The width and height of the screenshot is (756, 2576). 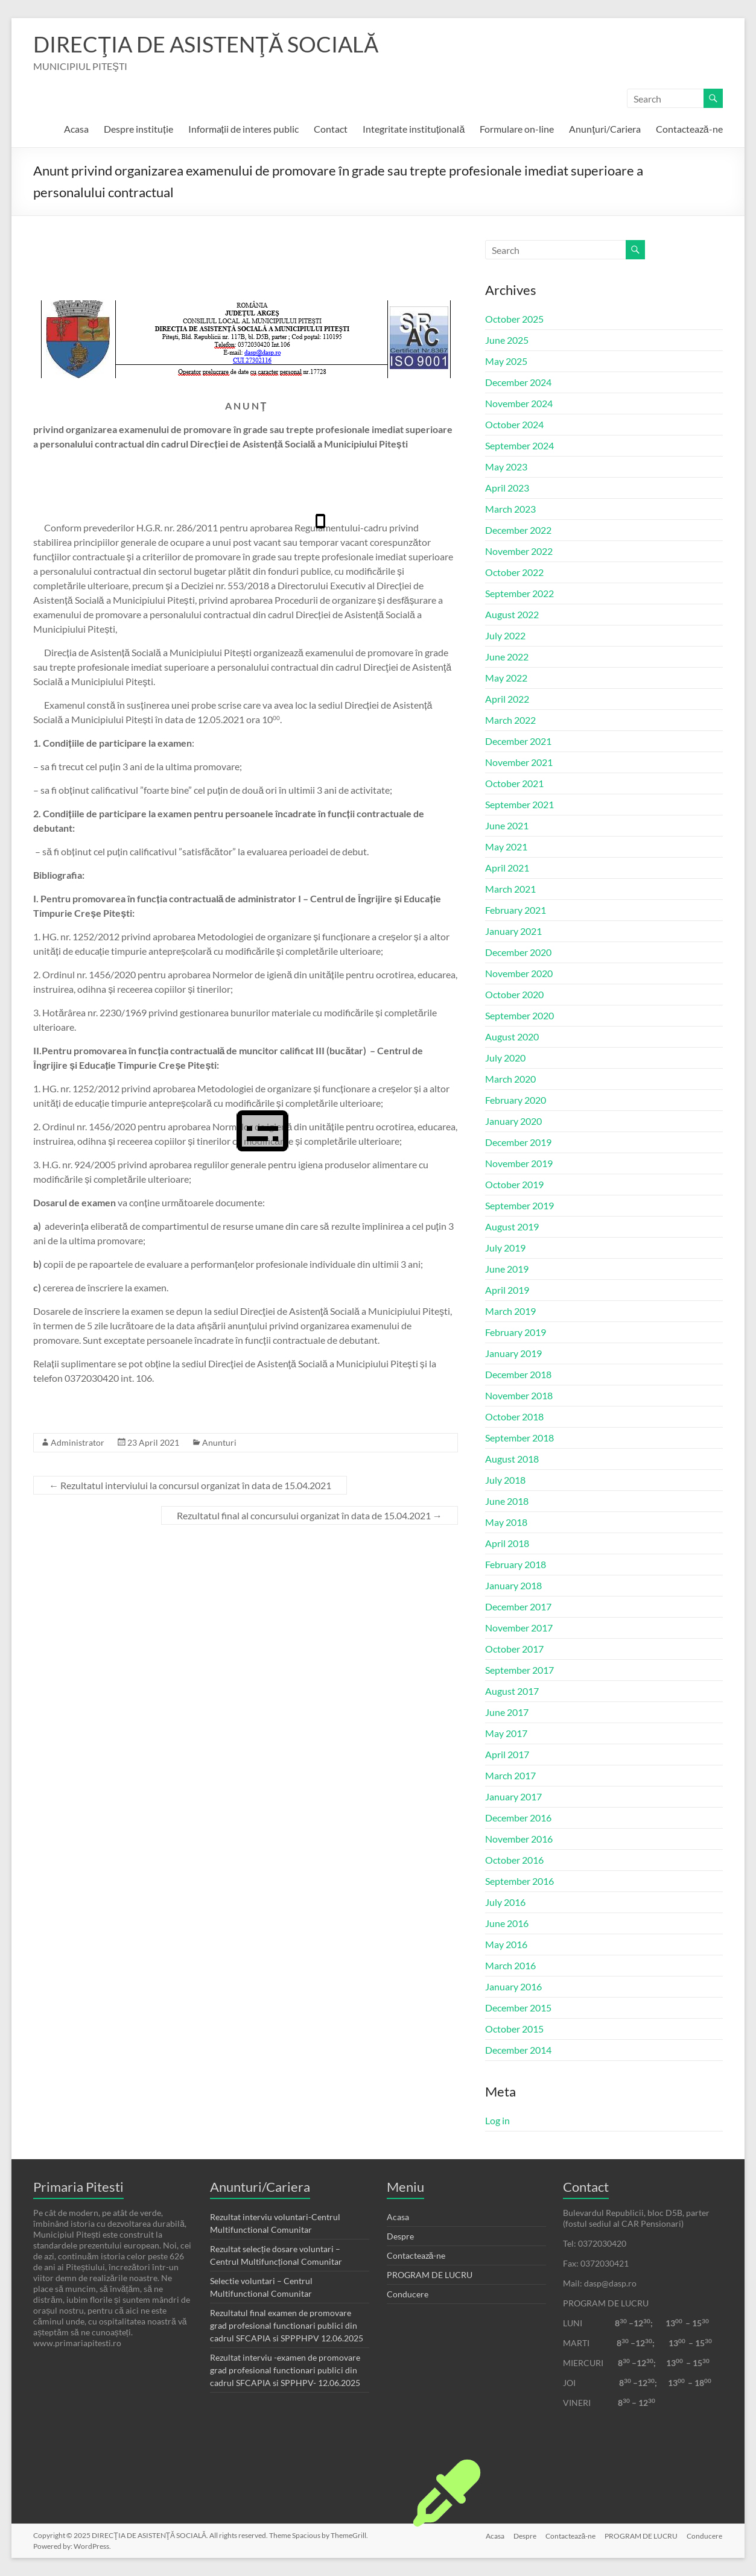 What do you see at coordinates (446, 2493) in the screenshot?
I see `pick a color from the canvas` at bounding box center [446, 2493].